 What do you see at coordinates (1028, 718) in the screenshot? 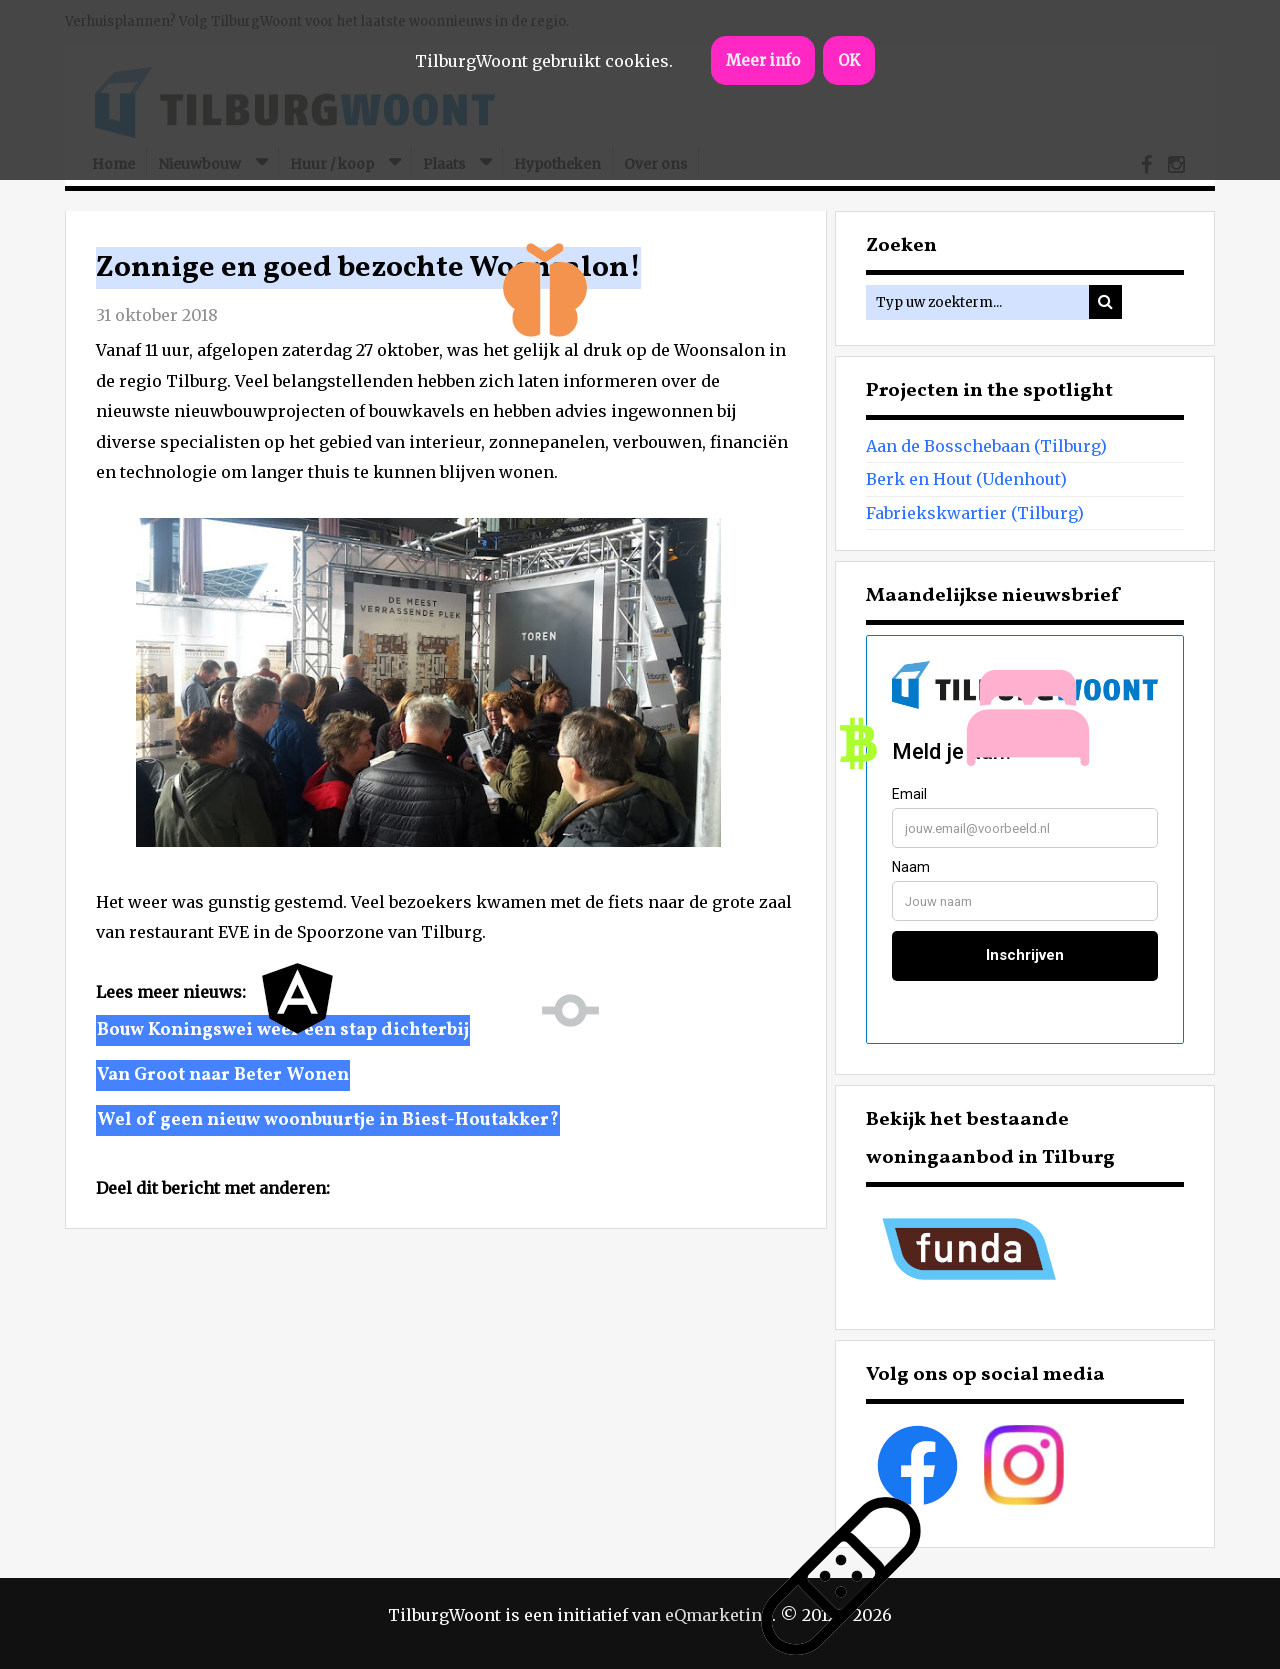
I see `find nearby hotels or accommodations` at bounding box center [1028, 718].